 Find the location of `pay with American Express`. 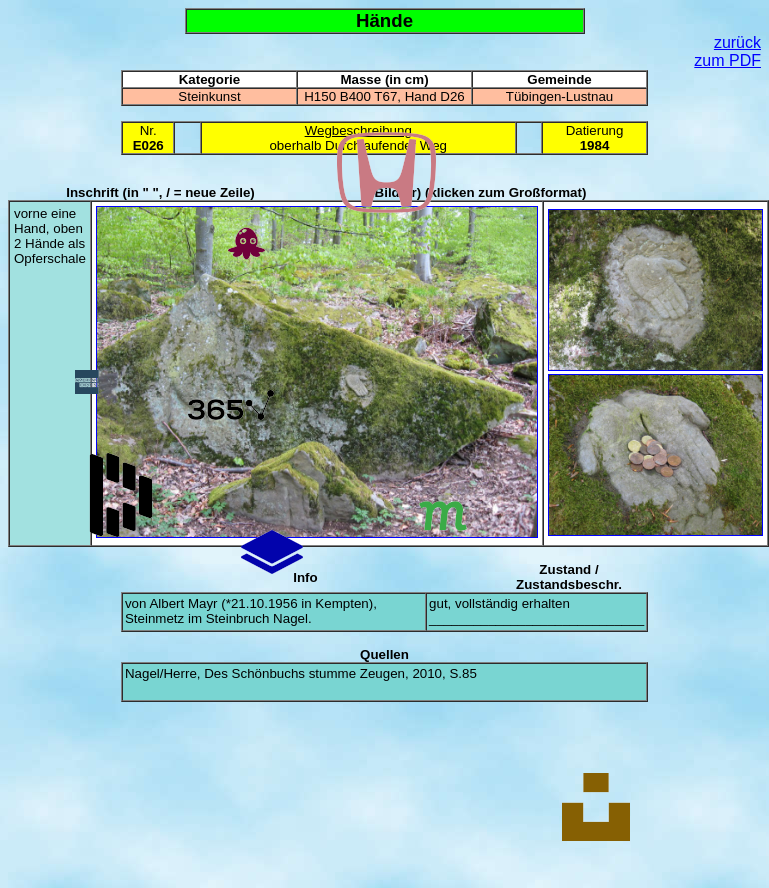

pay with American Express is located at coordinates (87, 382).